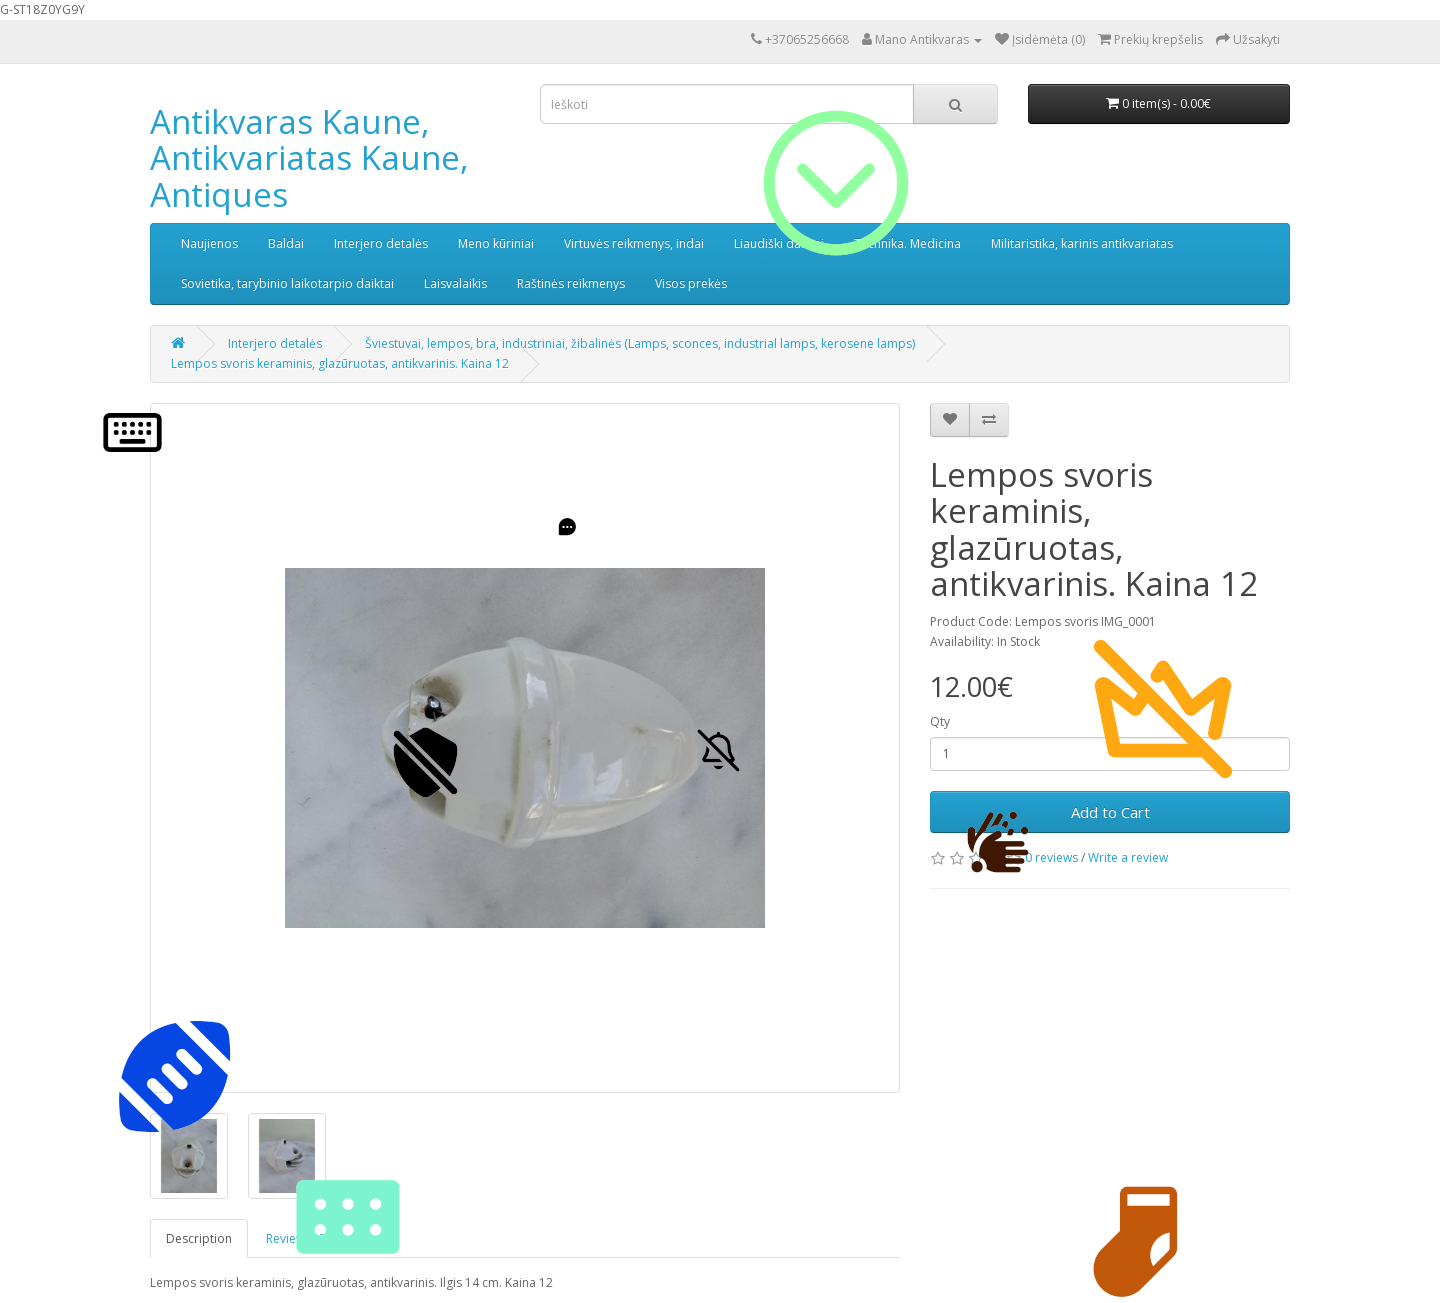  Describe the element at coordinates (998, 842) in the screenshot. I see `wash hands reminder or hygiene indicator` at that location.